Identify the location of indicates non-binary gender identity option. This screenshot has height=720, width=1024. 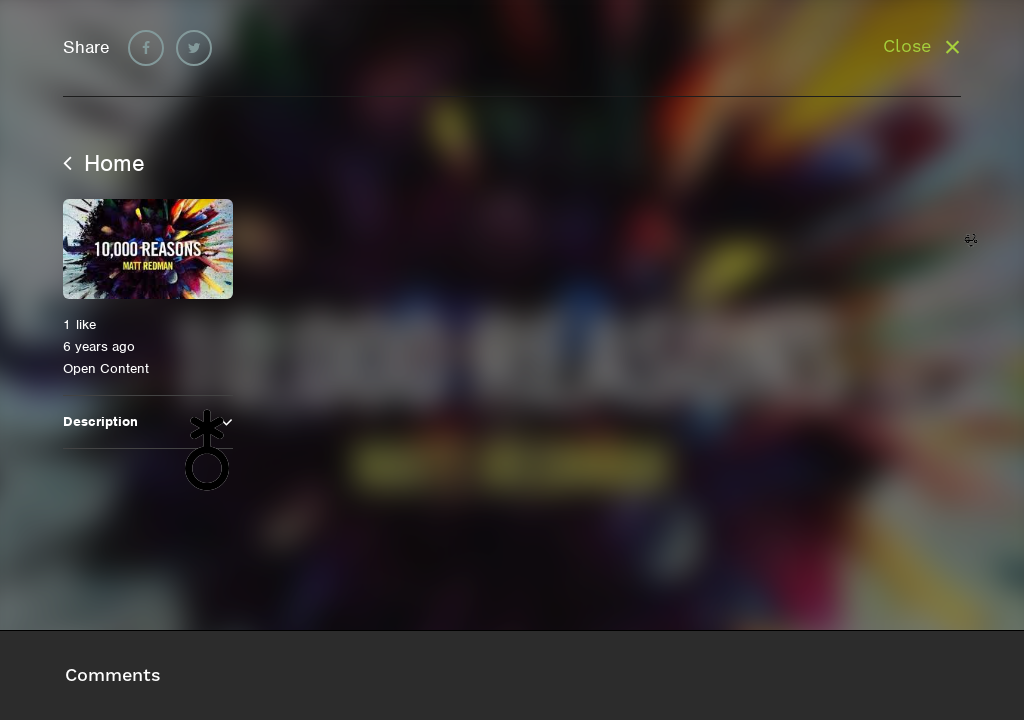
(207, 450).